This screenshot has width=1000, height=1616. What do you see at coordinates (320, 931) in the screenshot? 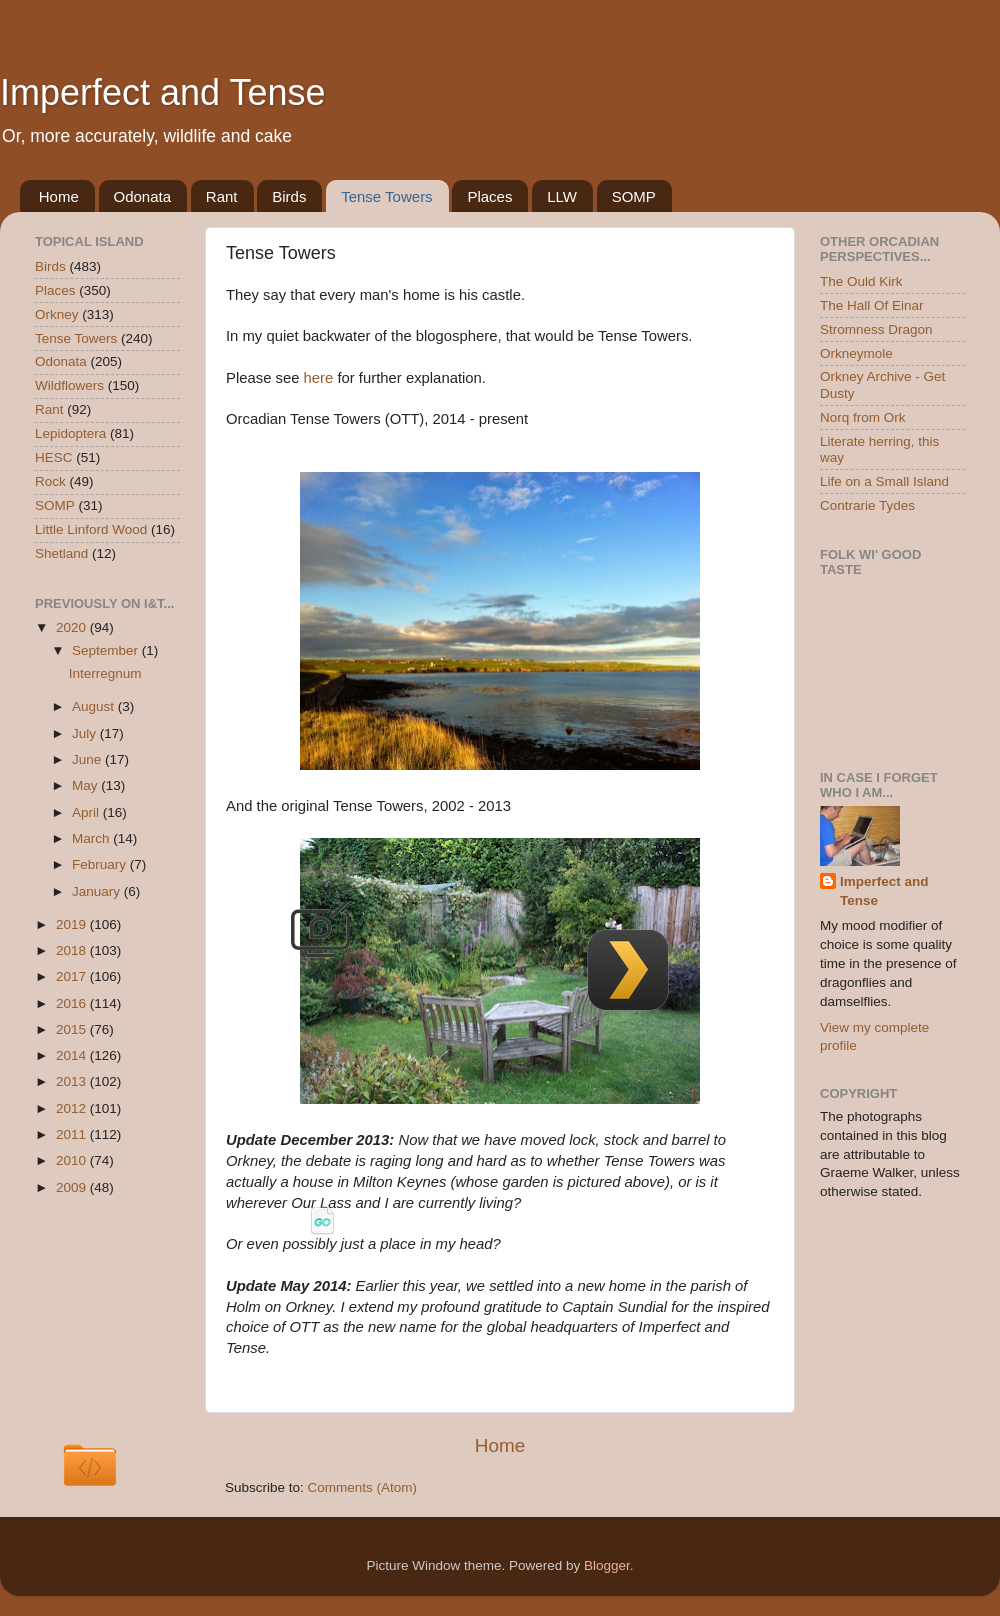
I see `customize display and theme settings` at bounding box center [320, 931].